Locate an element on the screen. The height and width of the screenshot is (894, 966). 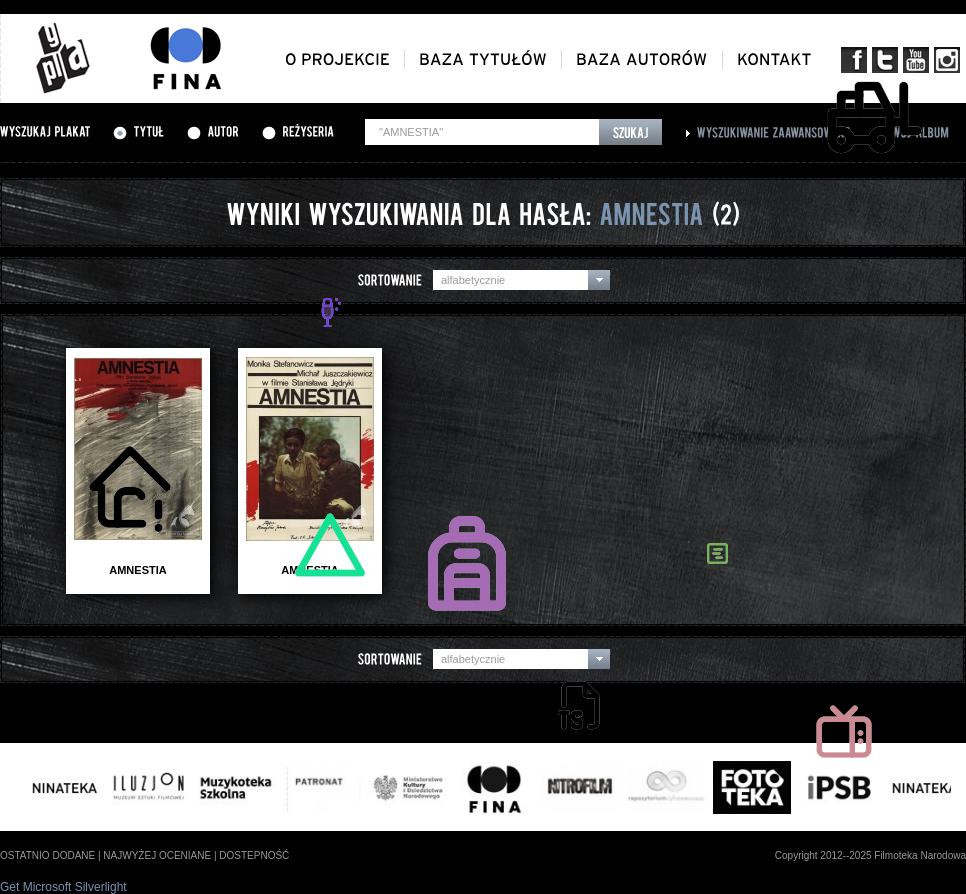
access retro or classic TV content is located at coordinates (844, 733).